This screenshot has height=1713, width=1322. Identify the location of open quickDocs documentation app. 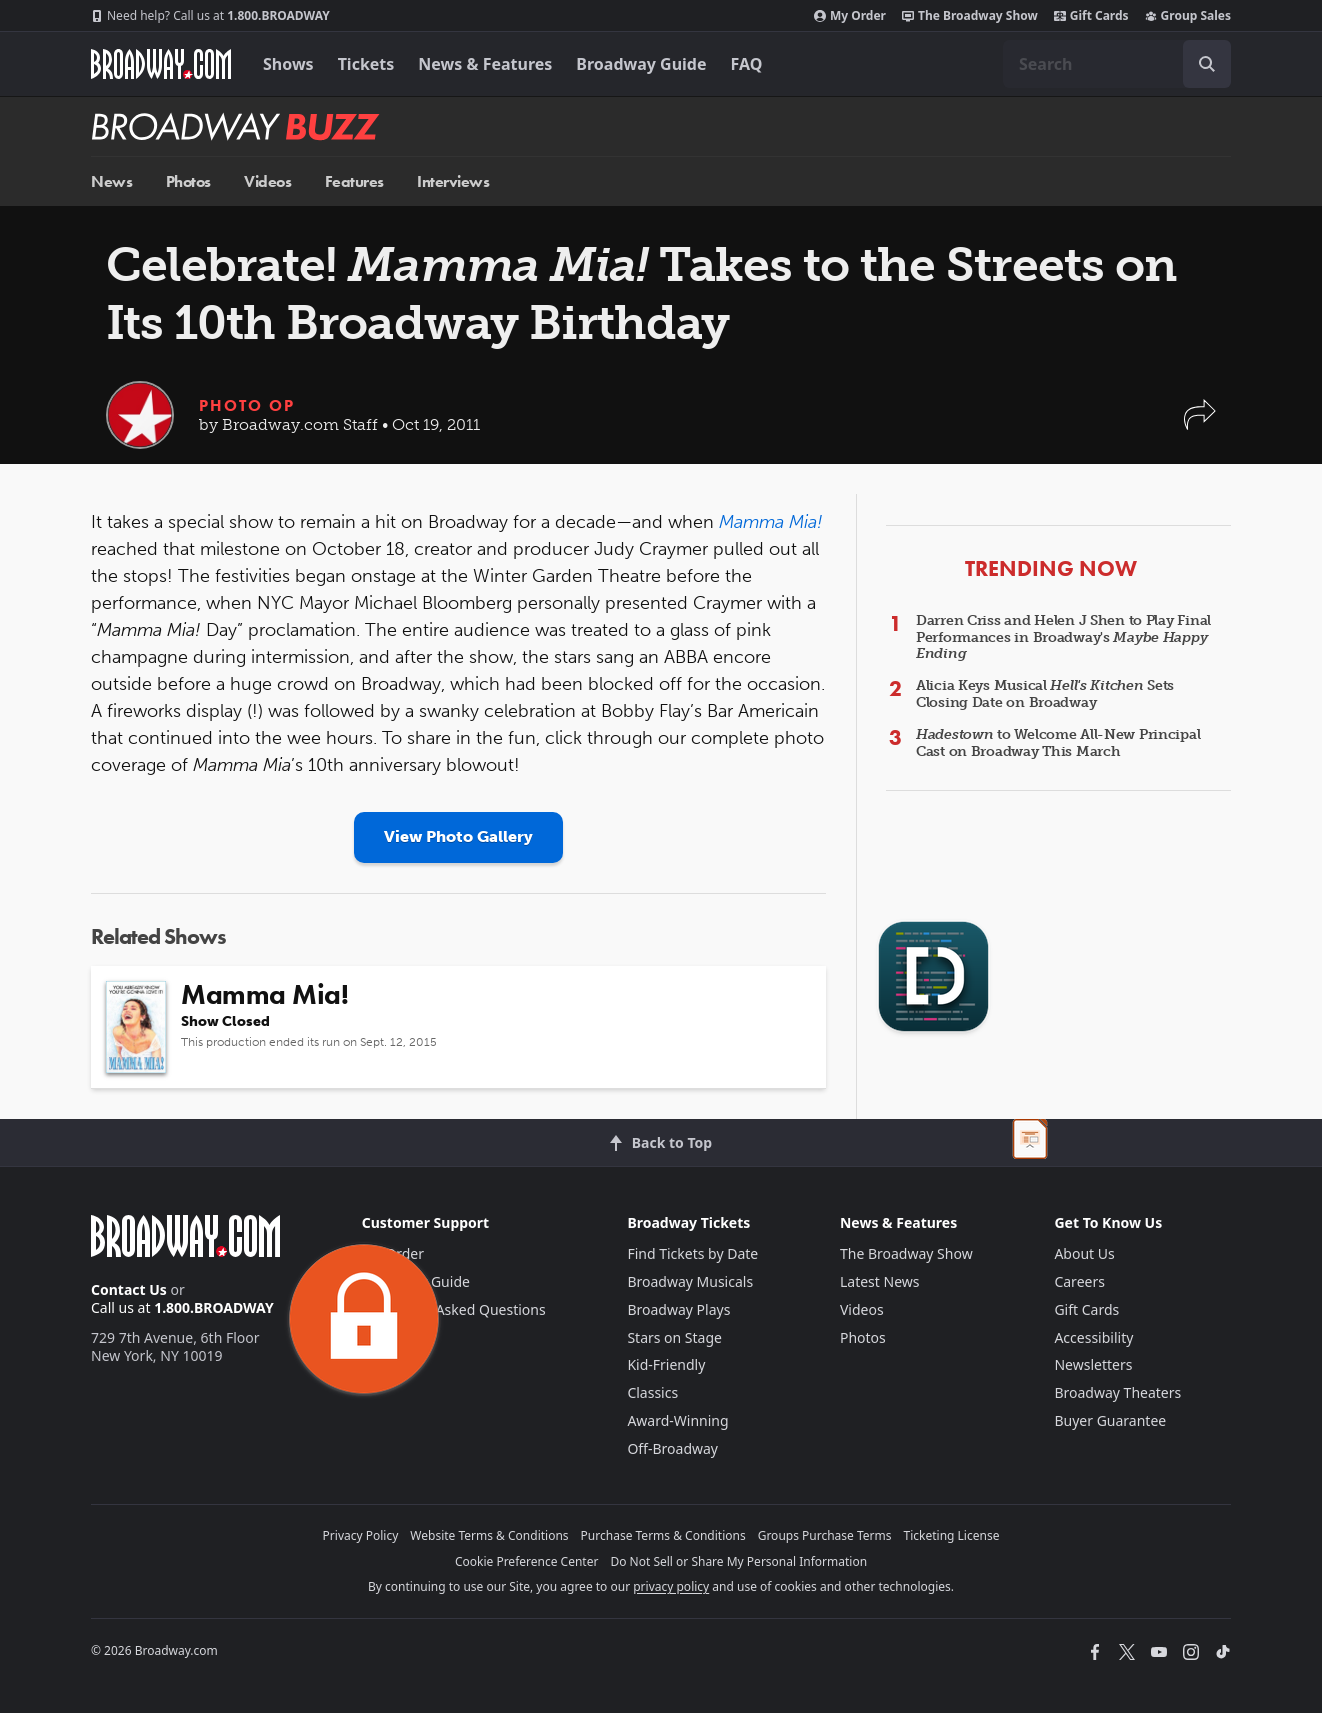
(933, 976).